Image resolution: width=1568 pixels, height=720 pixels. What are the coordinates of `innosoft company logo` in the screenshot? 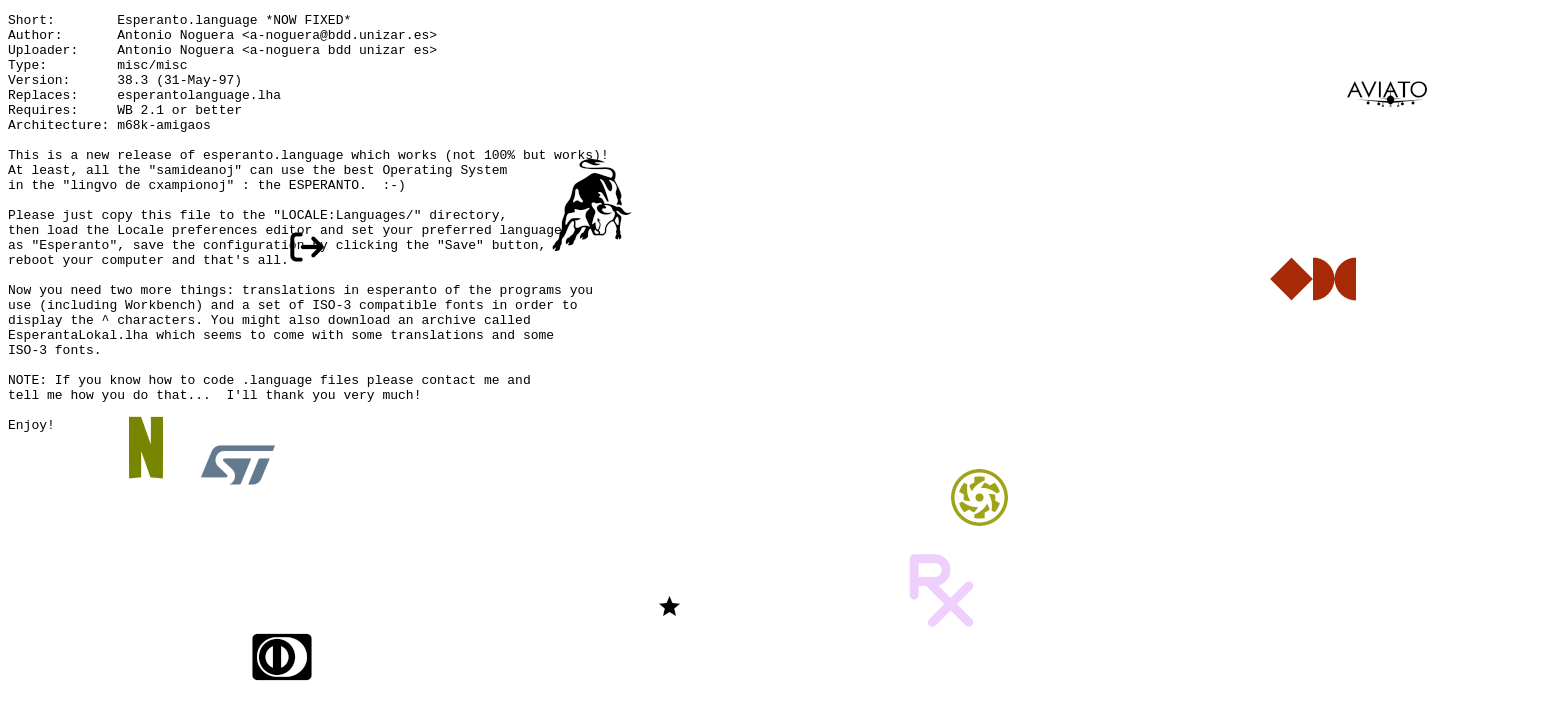 It's located at (1313, 279).